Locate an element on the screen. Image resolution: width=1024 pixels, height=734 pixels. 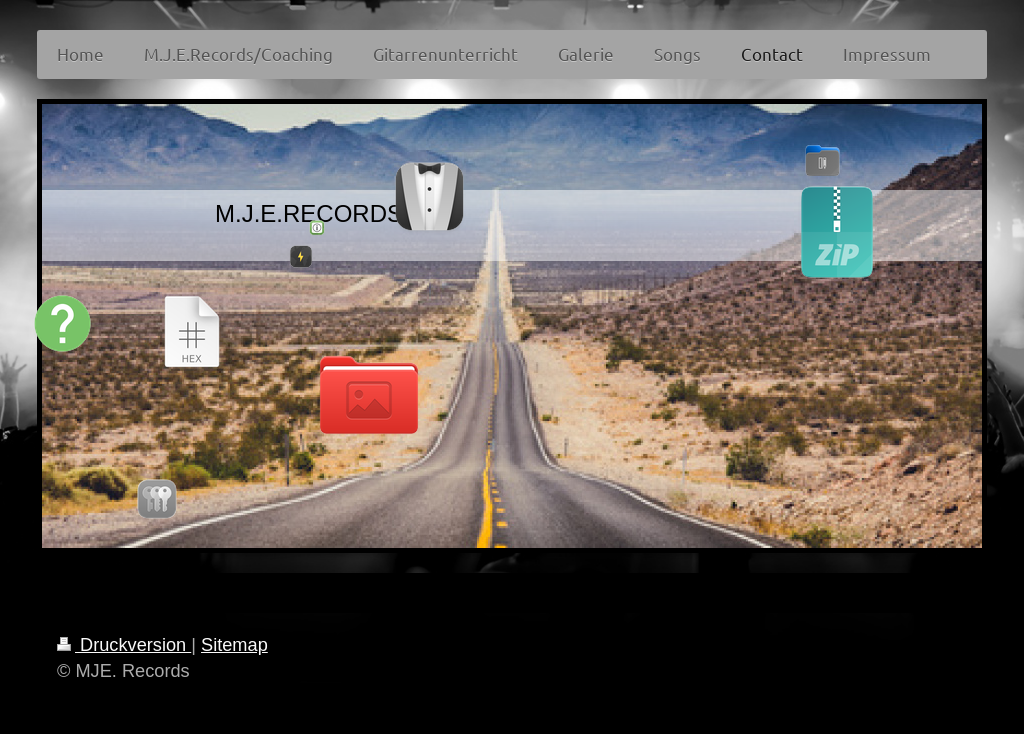
open your images folder is located at coordinates (369, 395).